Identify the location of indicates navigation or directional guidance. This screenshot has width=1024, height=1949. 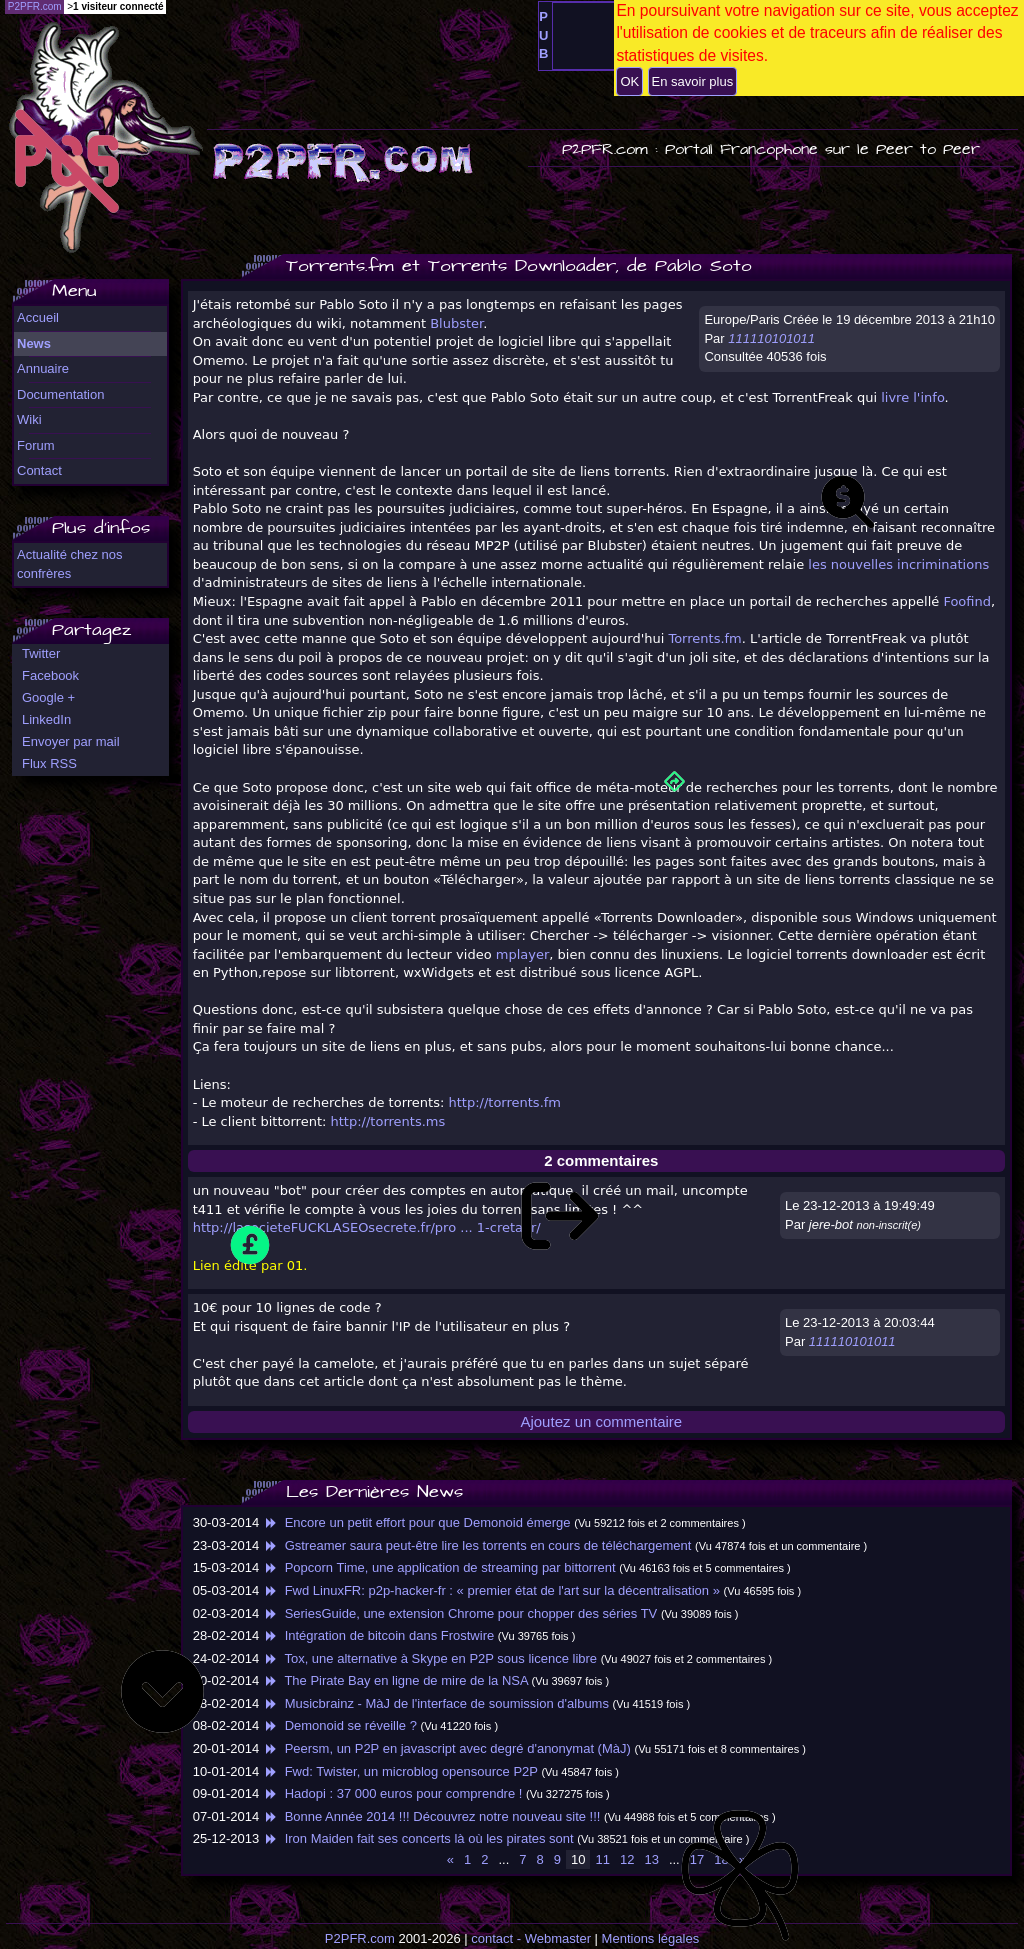
(674, 781).